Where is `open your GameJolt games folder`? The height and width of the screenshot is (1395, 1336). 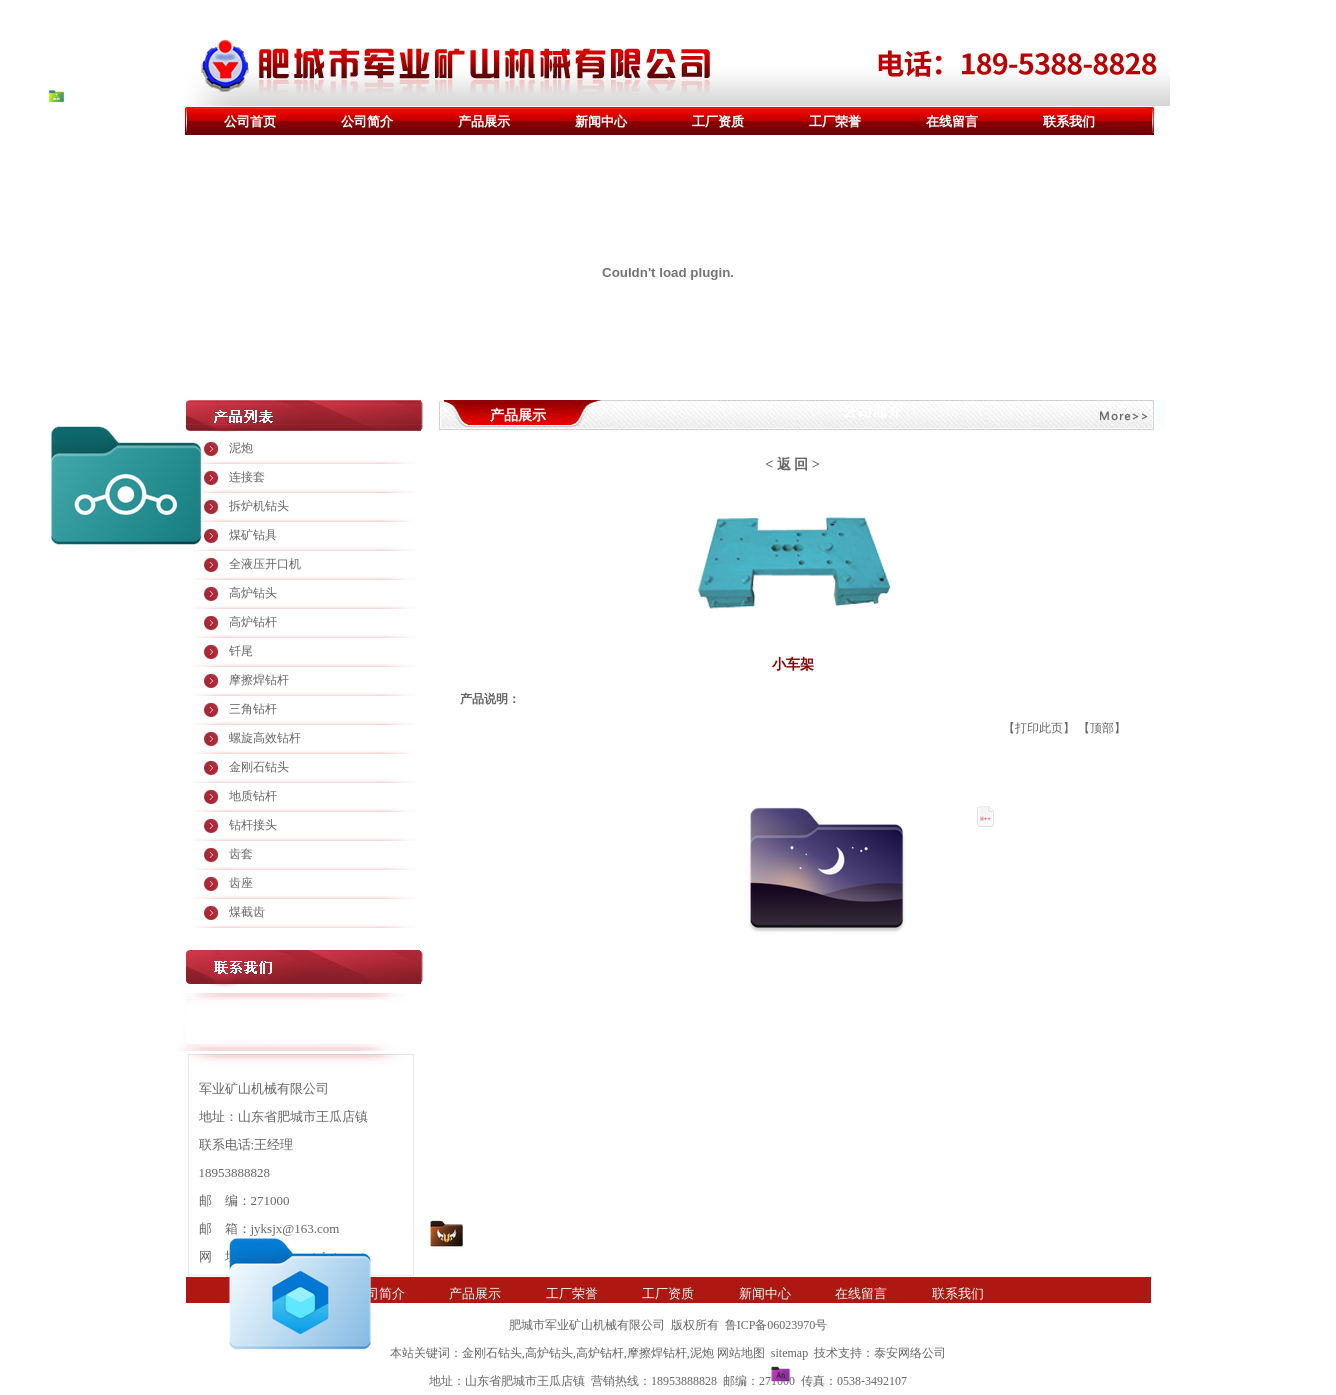 open your GameJolt games folder is located at coordinates (56, 96).